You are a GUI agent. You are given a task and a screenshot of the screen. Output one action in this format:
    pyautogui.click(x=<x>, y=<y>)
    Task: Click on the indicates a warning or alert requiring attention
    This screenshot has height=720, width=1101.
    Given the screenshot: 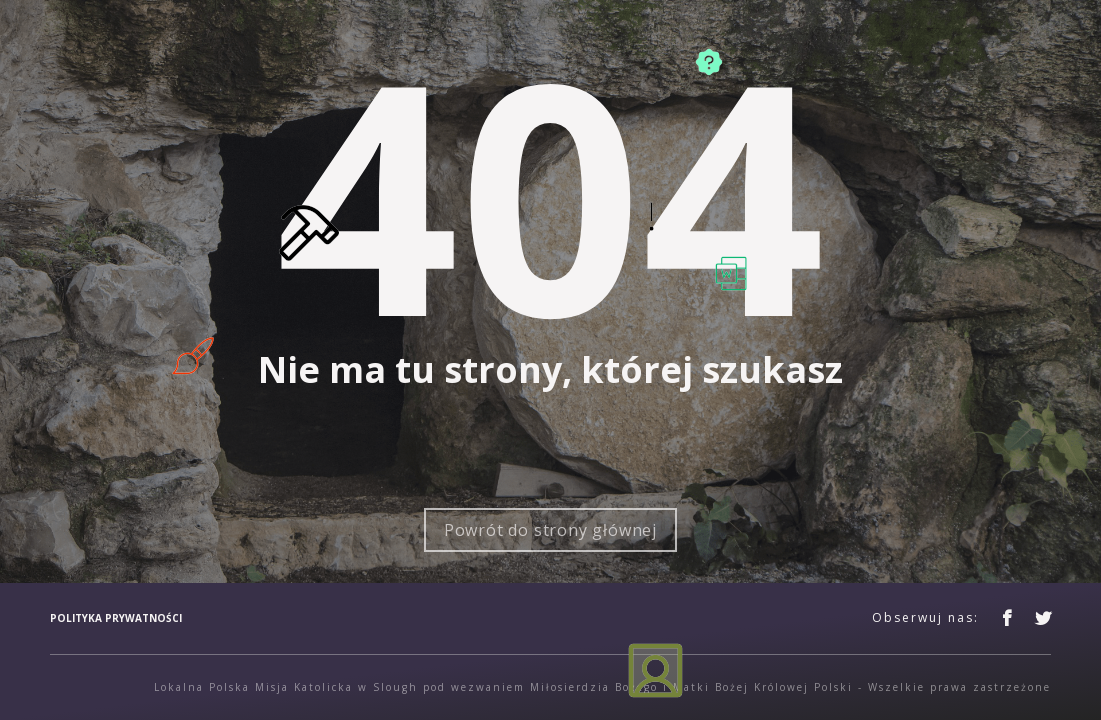 What is the action you would take?
    pyautogui.click(x=651, y=216)
    